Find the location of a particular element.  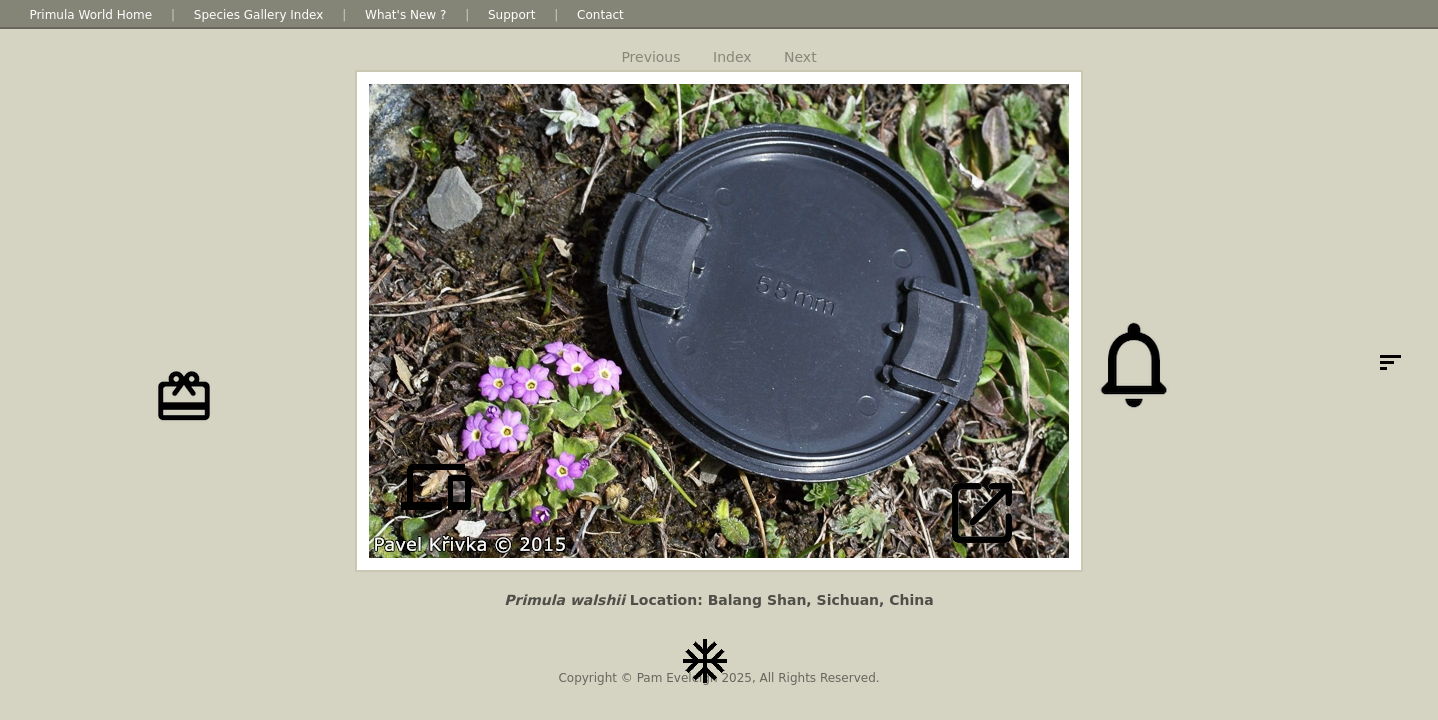

redeem a gift card is located at coordinates (184, 397).